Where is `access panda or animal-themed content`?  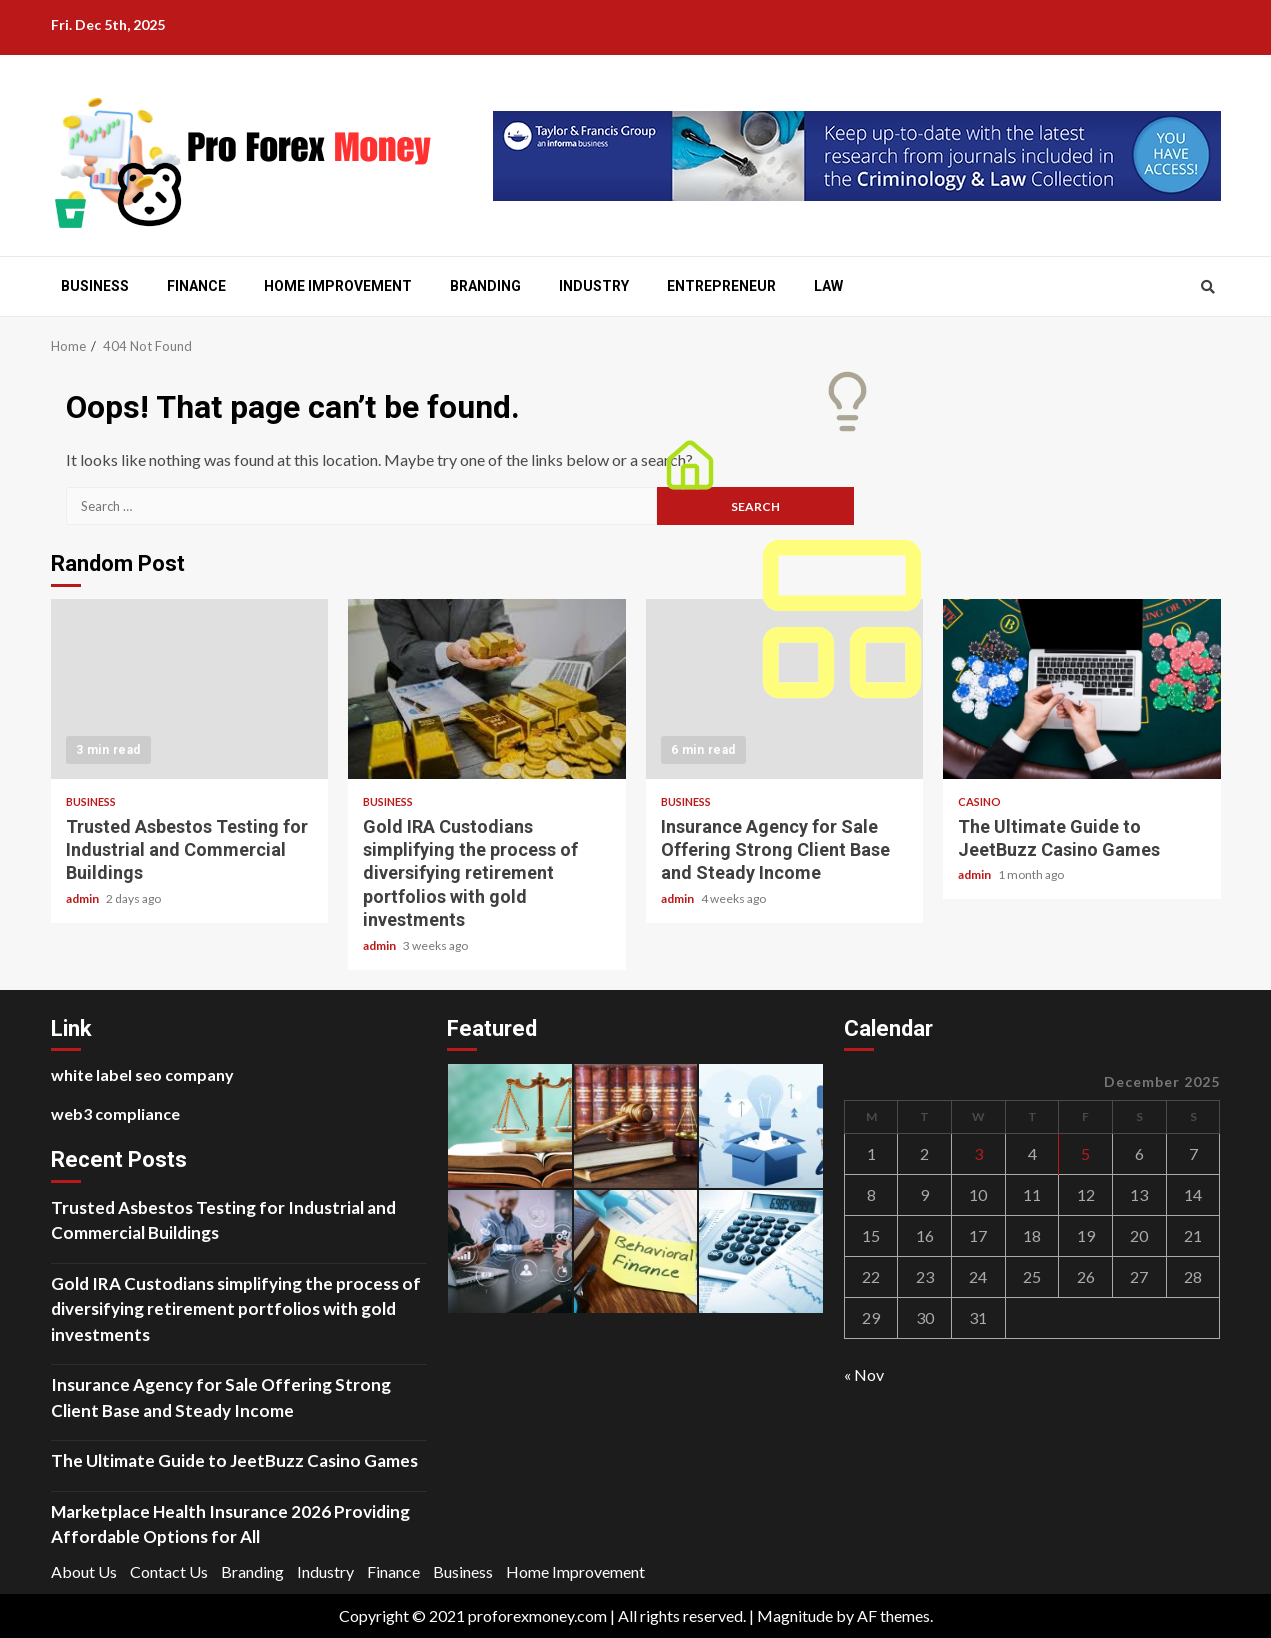
access panda or animal-themed content is located at coordinates (149, 194).